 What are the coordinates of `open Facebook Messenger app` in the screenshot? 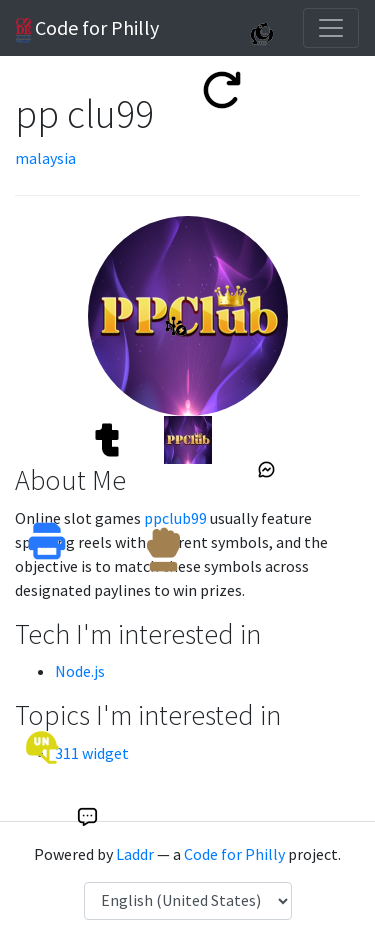 It's located at (266, 469).